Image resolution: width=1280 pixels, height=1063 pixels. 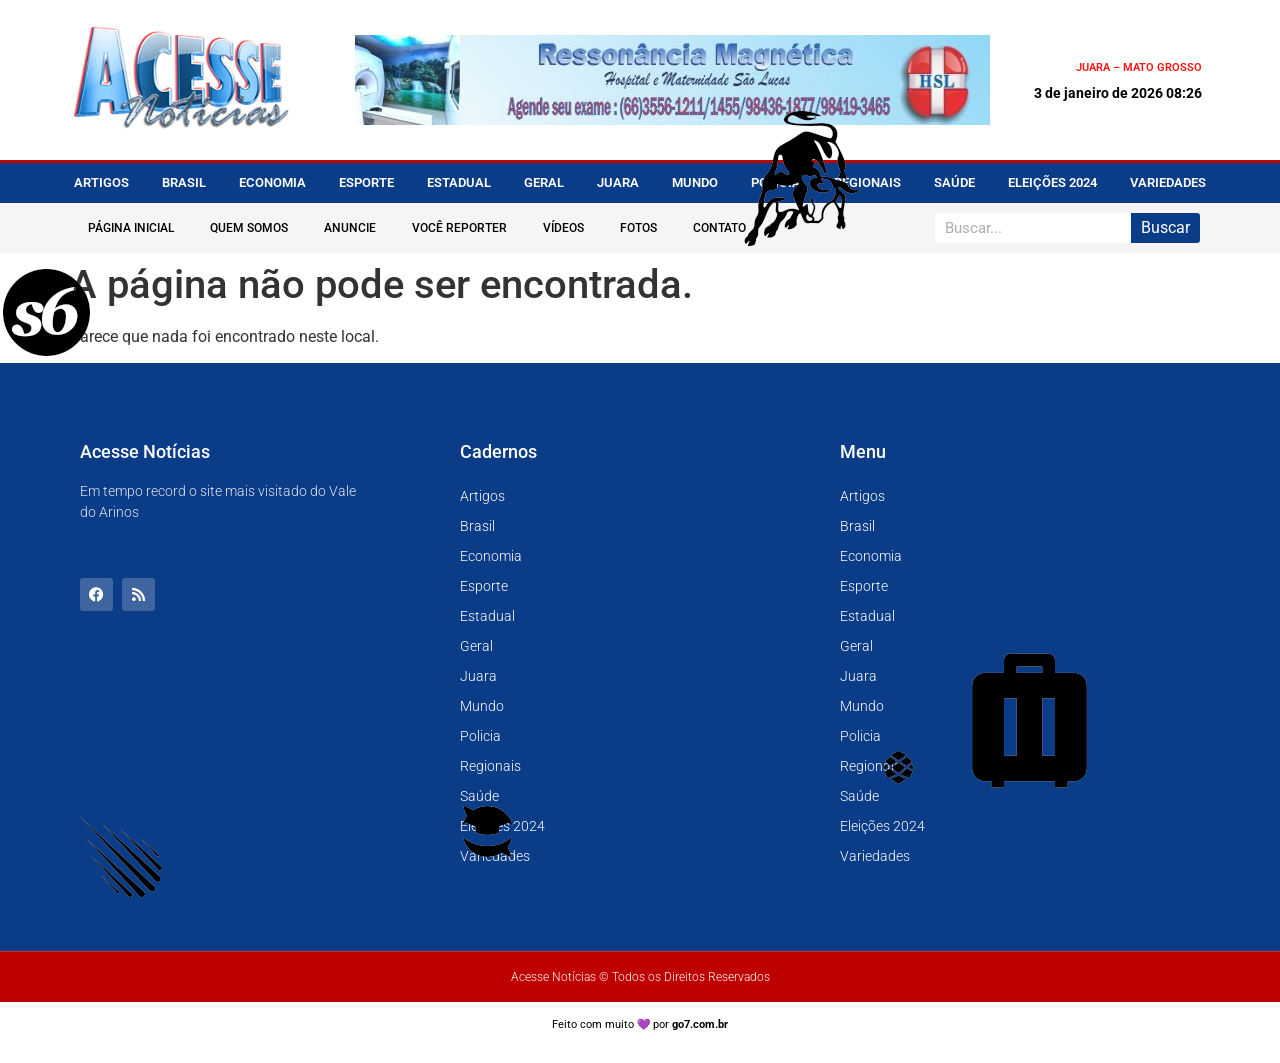 I want to click on RedwoodJS framework logo, so click(x=898, y=767).